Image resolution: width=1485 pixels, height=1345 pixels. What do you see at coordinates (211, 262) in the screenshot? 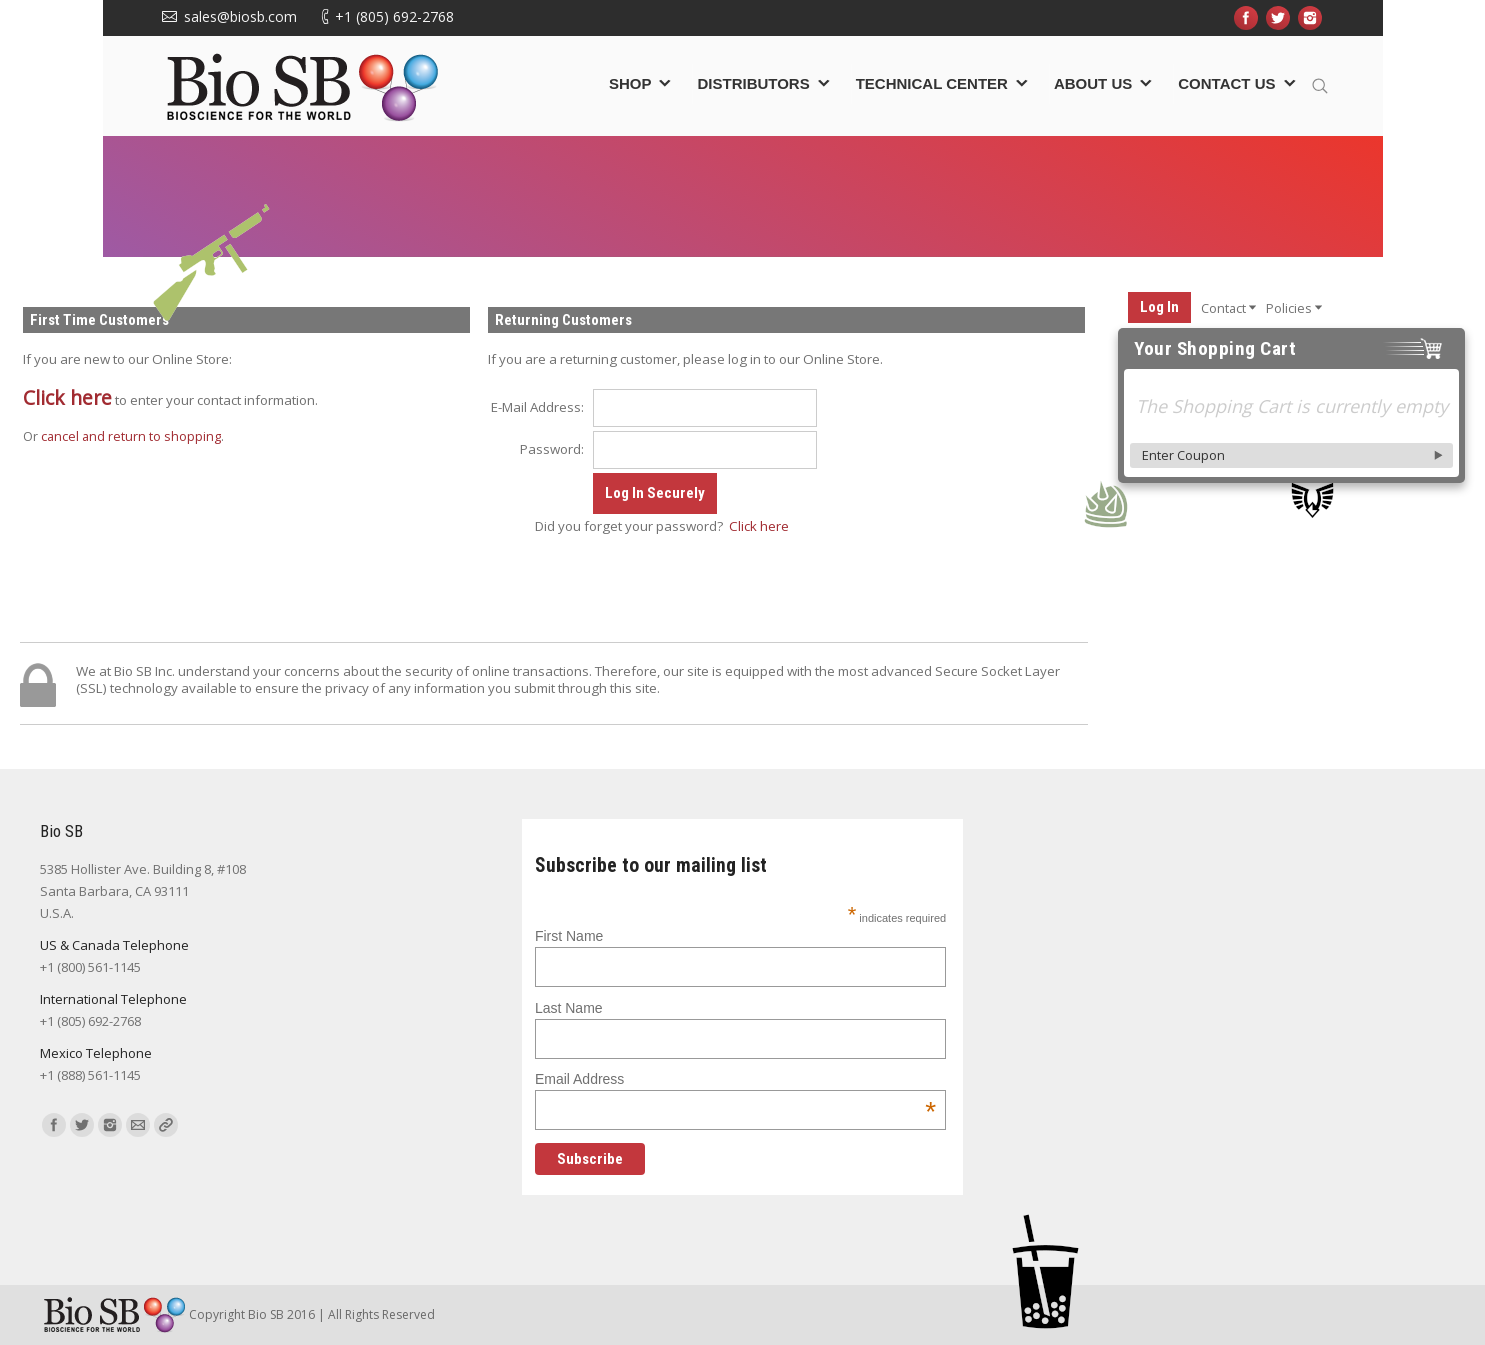
I see `select thompson submachine gun weapon` at bounding box center [211, 262].